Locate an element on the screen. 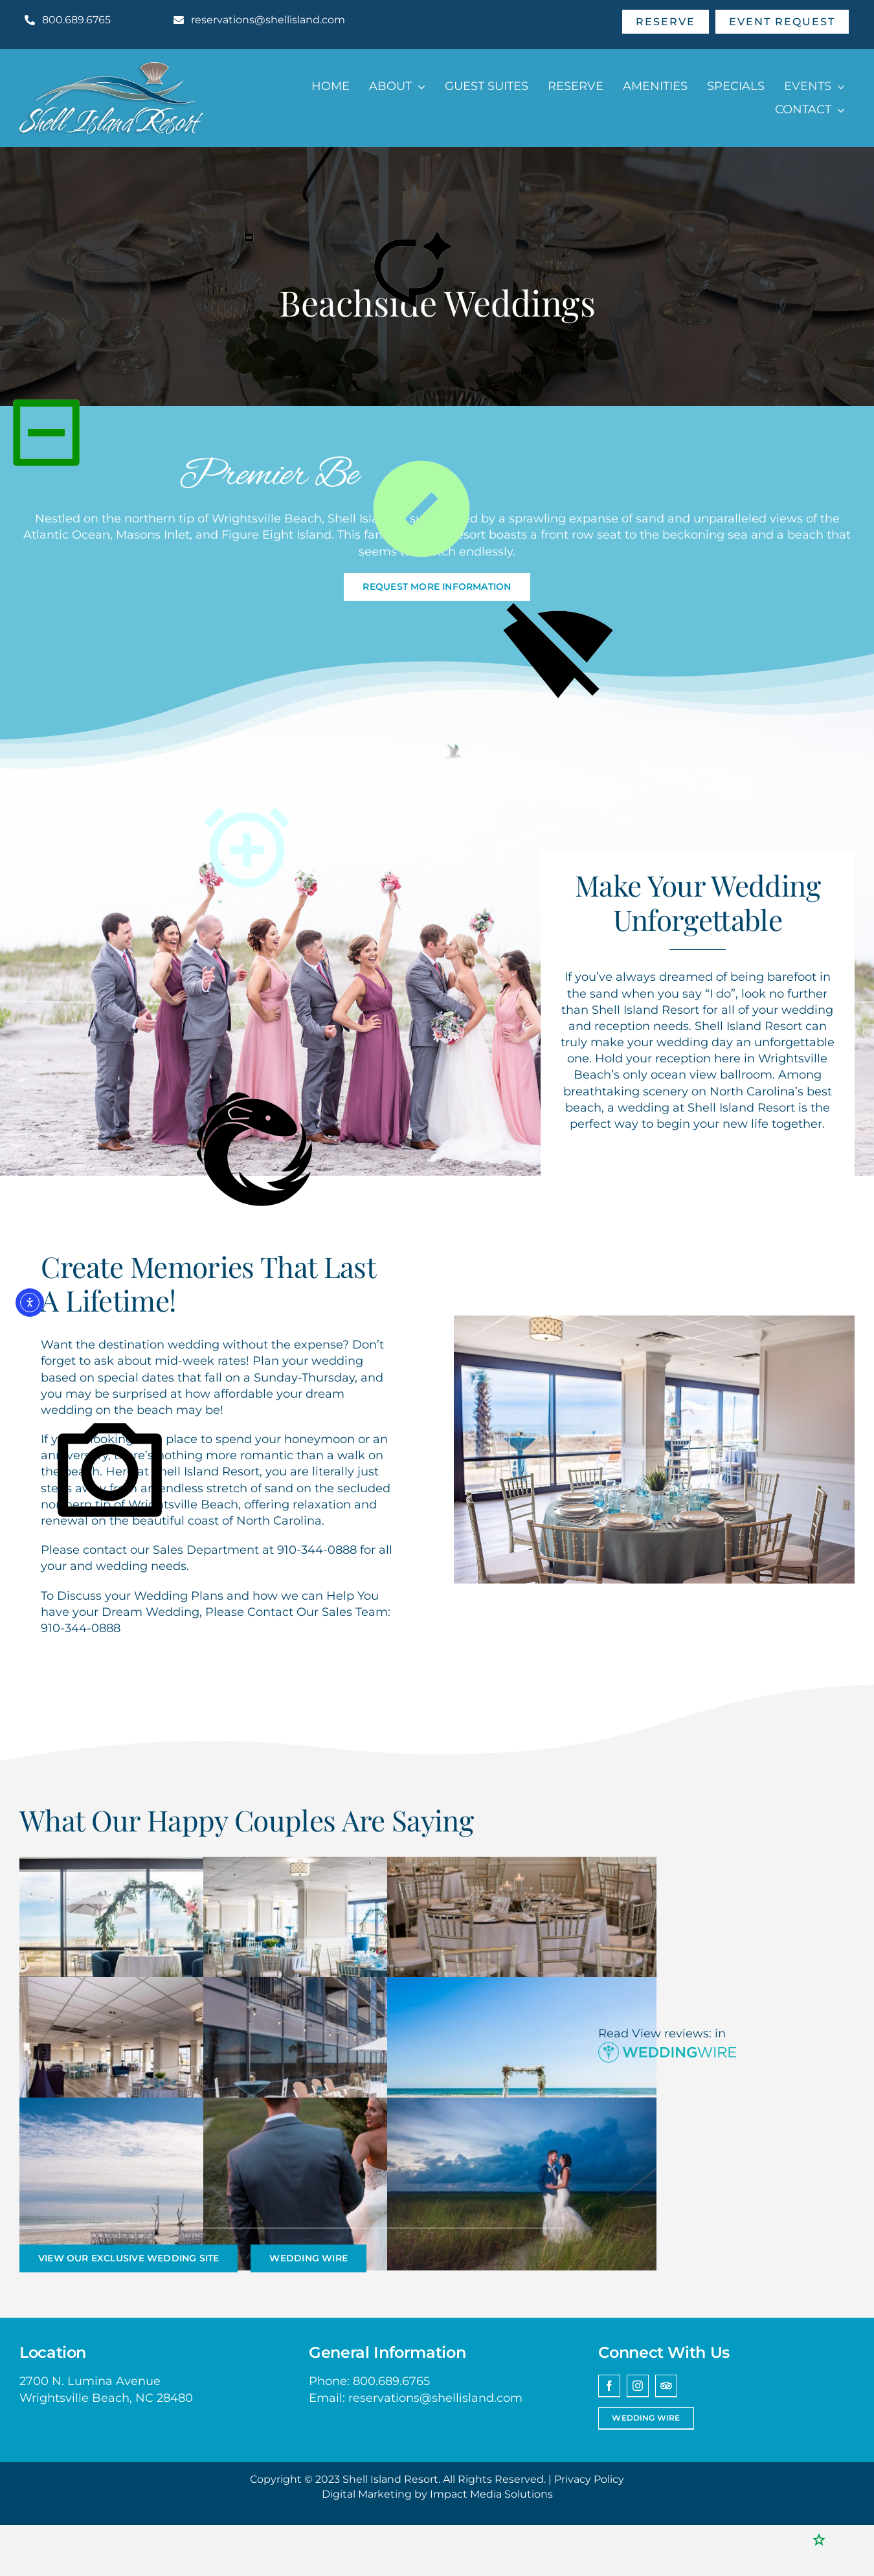  ReactiveX library or framework logo is located at coordinates (254, 1149).